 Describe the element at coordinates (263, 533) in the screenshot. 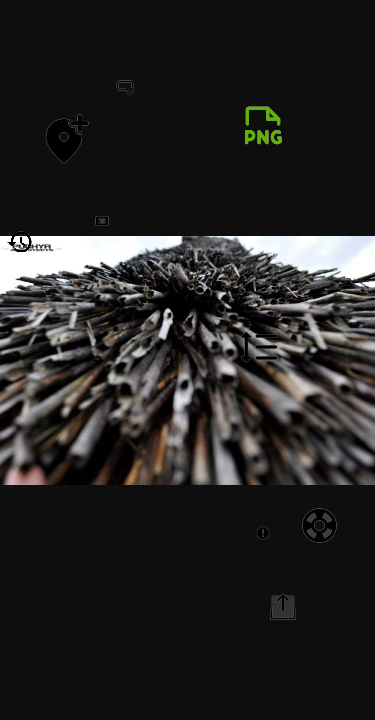

I see `report a problem or issue` at that location.